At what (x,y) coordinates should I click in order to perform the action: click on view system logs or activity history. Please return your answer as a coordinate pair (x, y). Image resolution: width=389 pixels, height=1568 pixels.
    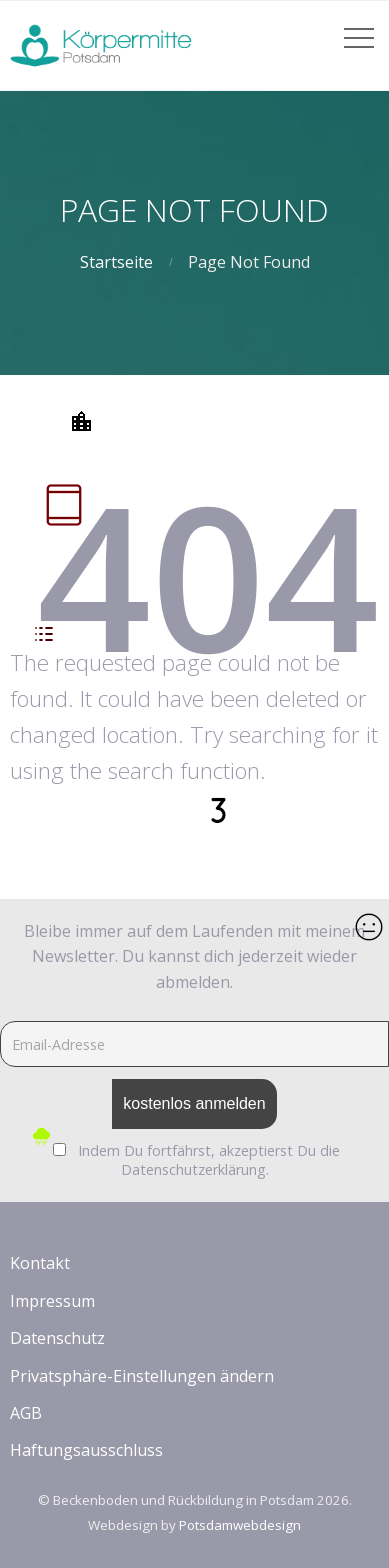
    Looking at the image, I should click on (44, 634).